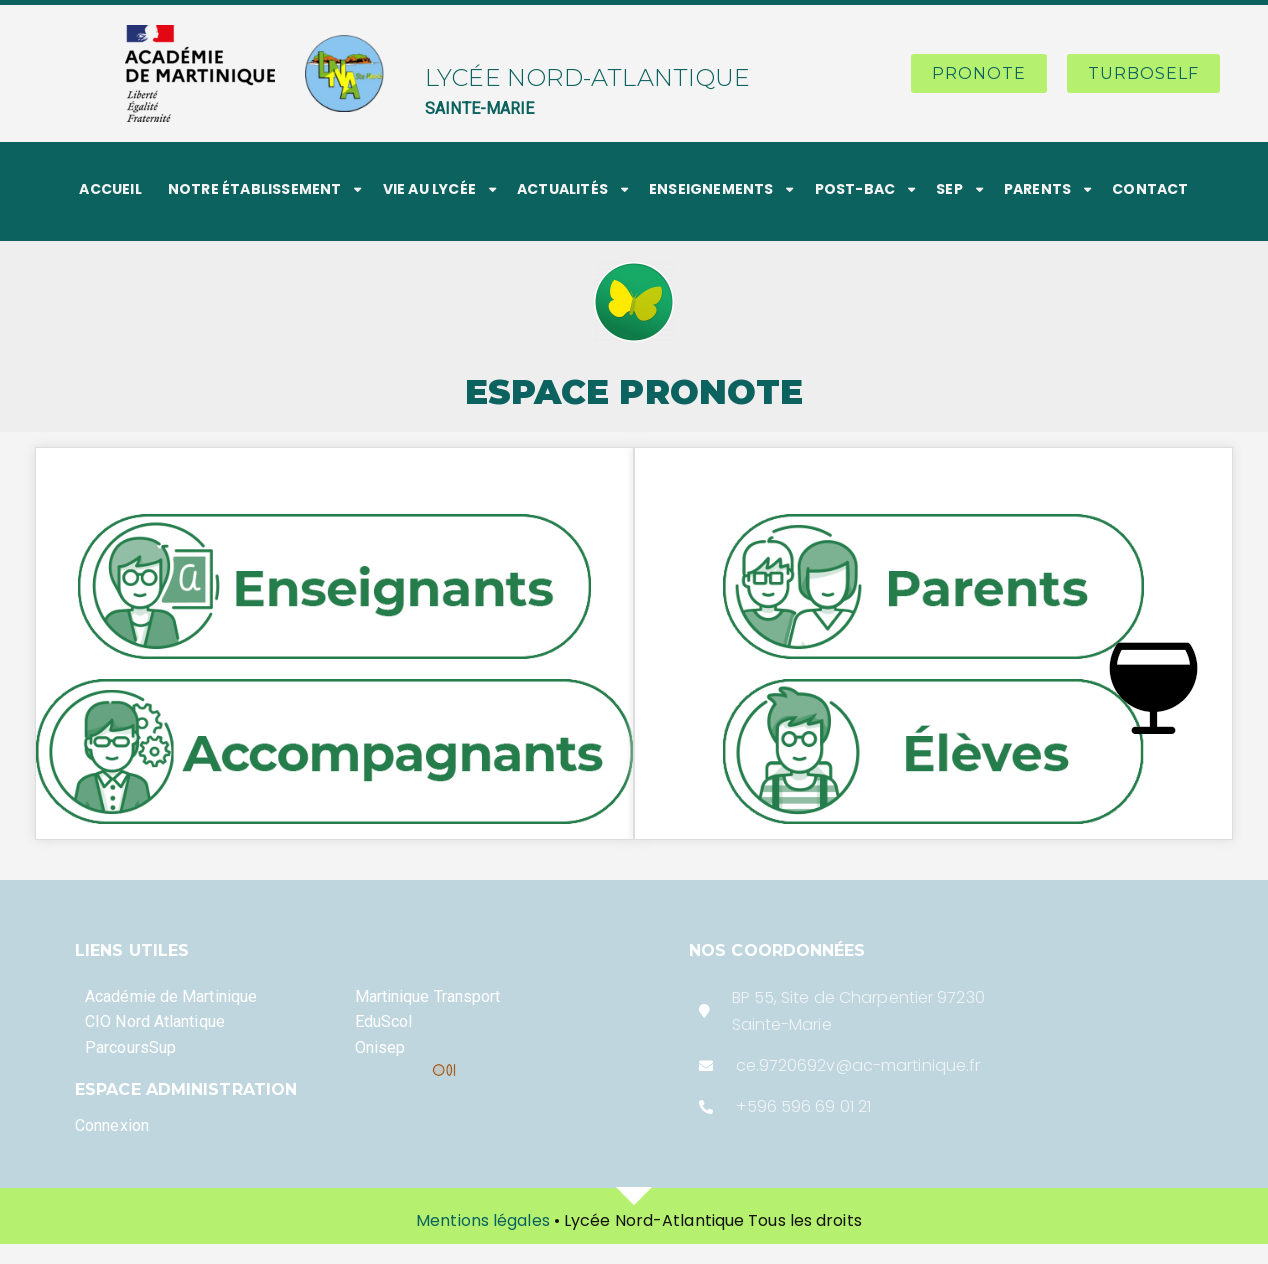  Describe the element at coordinates (444, 1070) in the screenshot. I see `visit medium profile or blog` at that location.